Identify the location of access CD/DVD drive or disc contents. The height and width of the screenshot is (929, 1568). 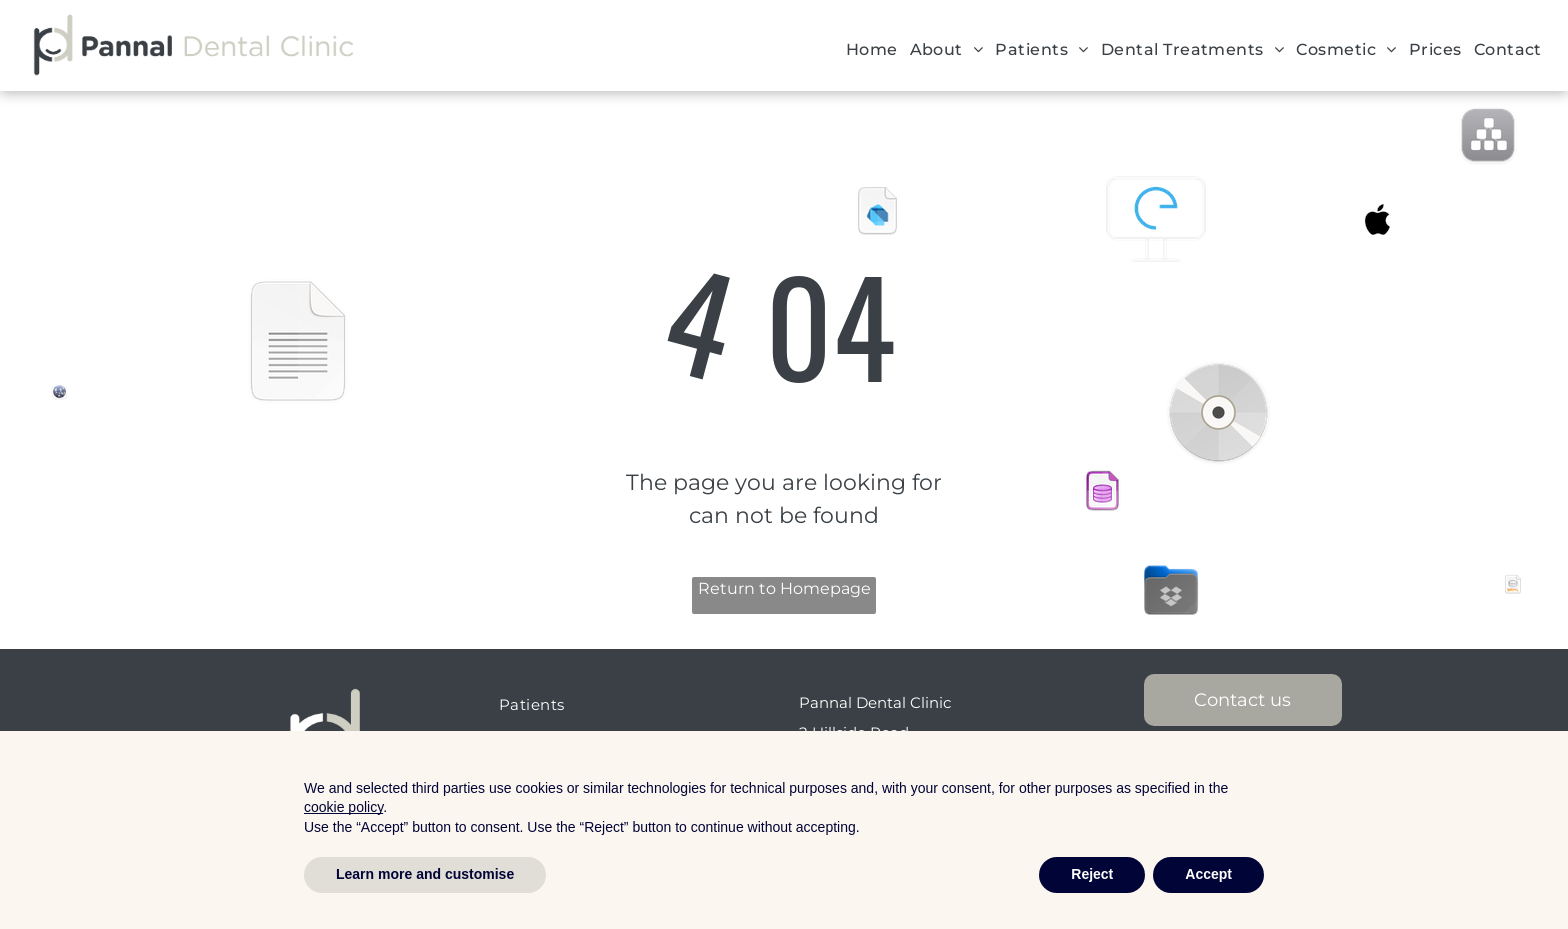
(1218, 412).